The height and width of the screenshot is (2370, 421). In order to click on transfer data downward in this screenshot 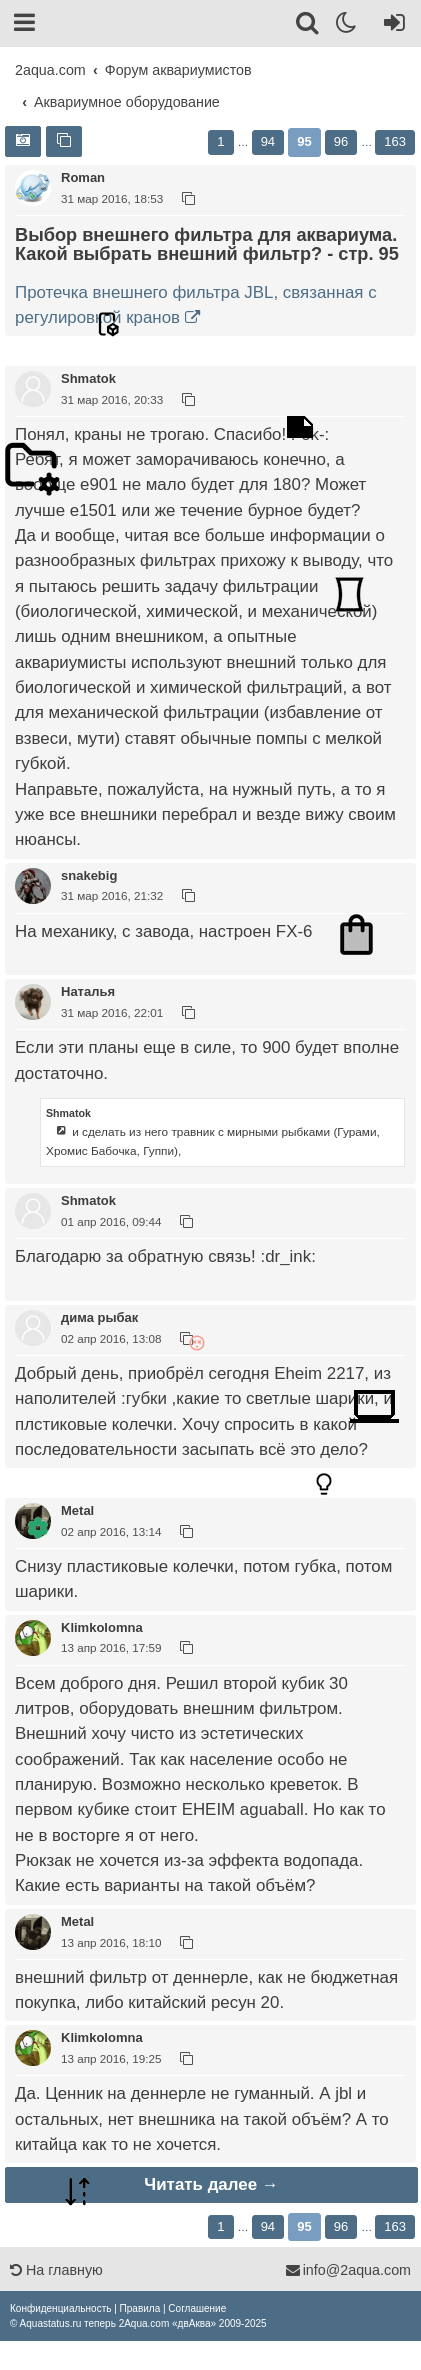, I will do `click(77, 2191)`.